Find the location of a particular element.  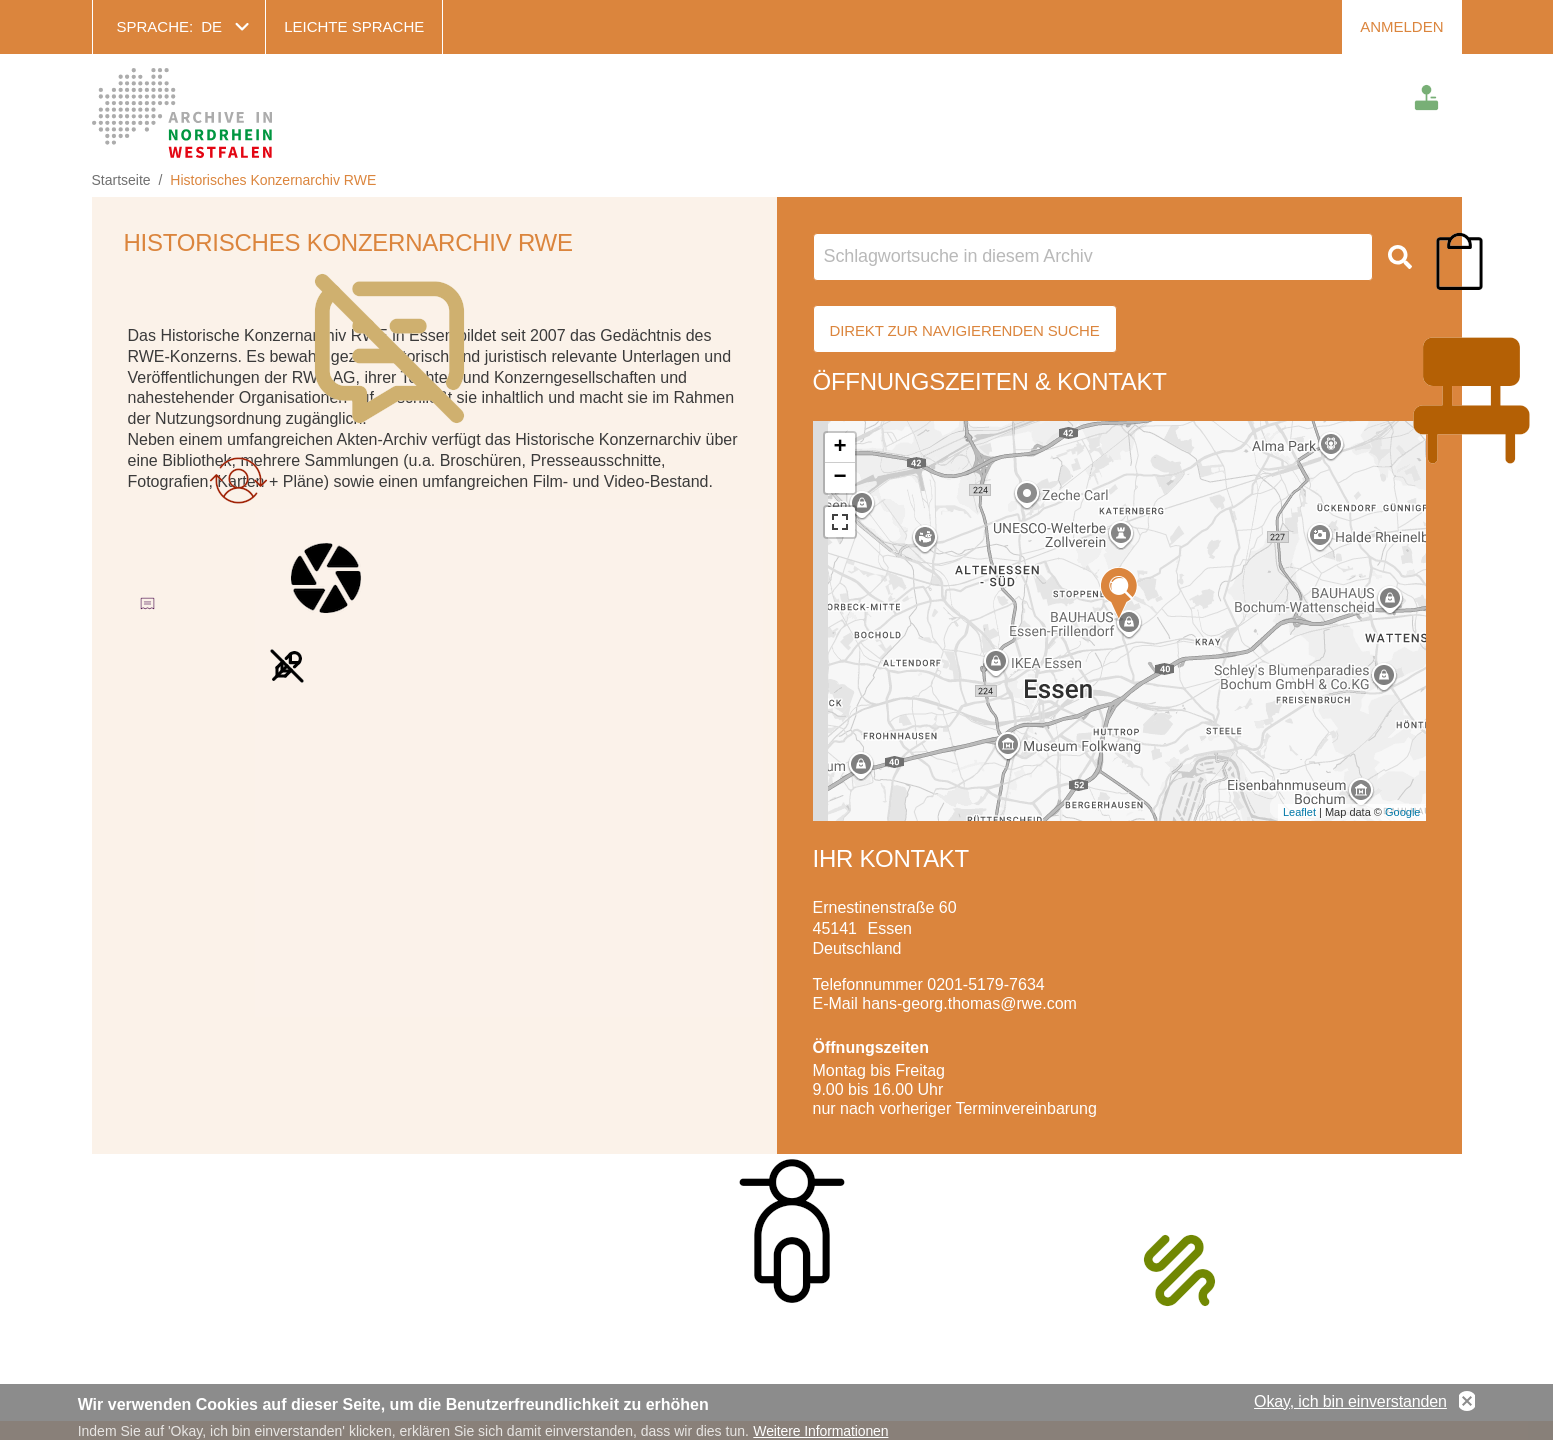

view purchase receipt or transaction history is located at coordinates (147, 603).